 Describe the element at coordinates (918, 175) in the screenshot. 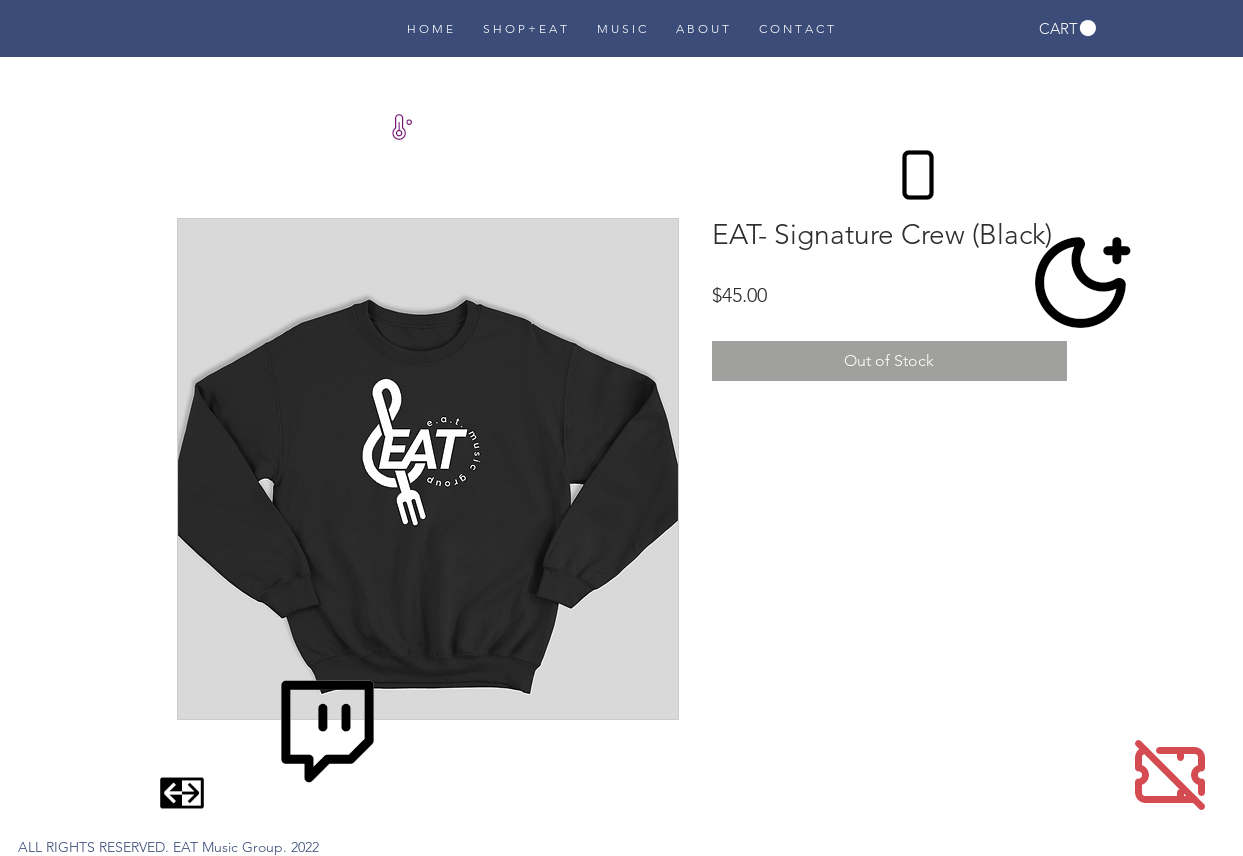

I see `represents a mobile device or smartphone` at that location.